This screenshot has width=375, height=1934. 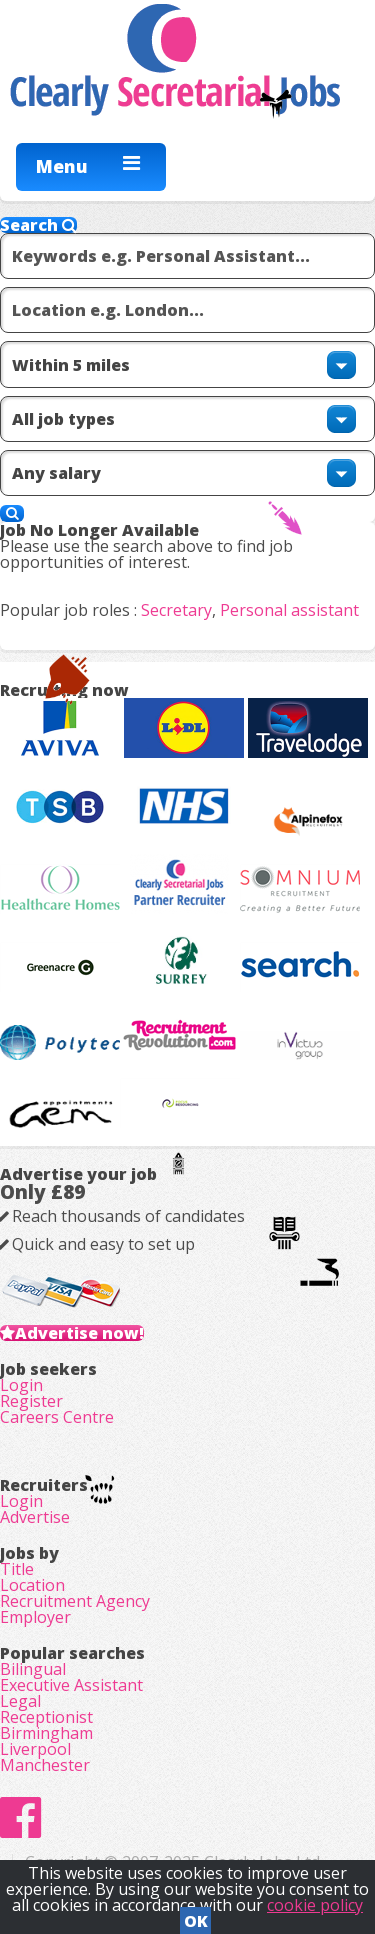 I want to click on attack or melee combat action, so click(x=285, y=518).